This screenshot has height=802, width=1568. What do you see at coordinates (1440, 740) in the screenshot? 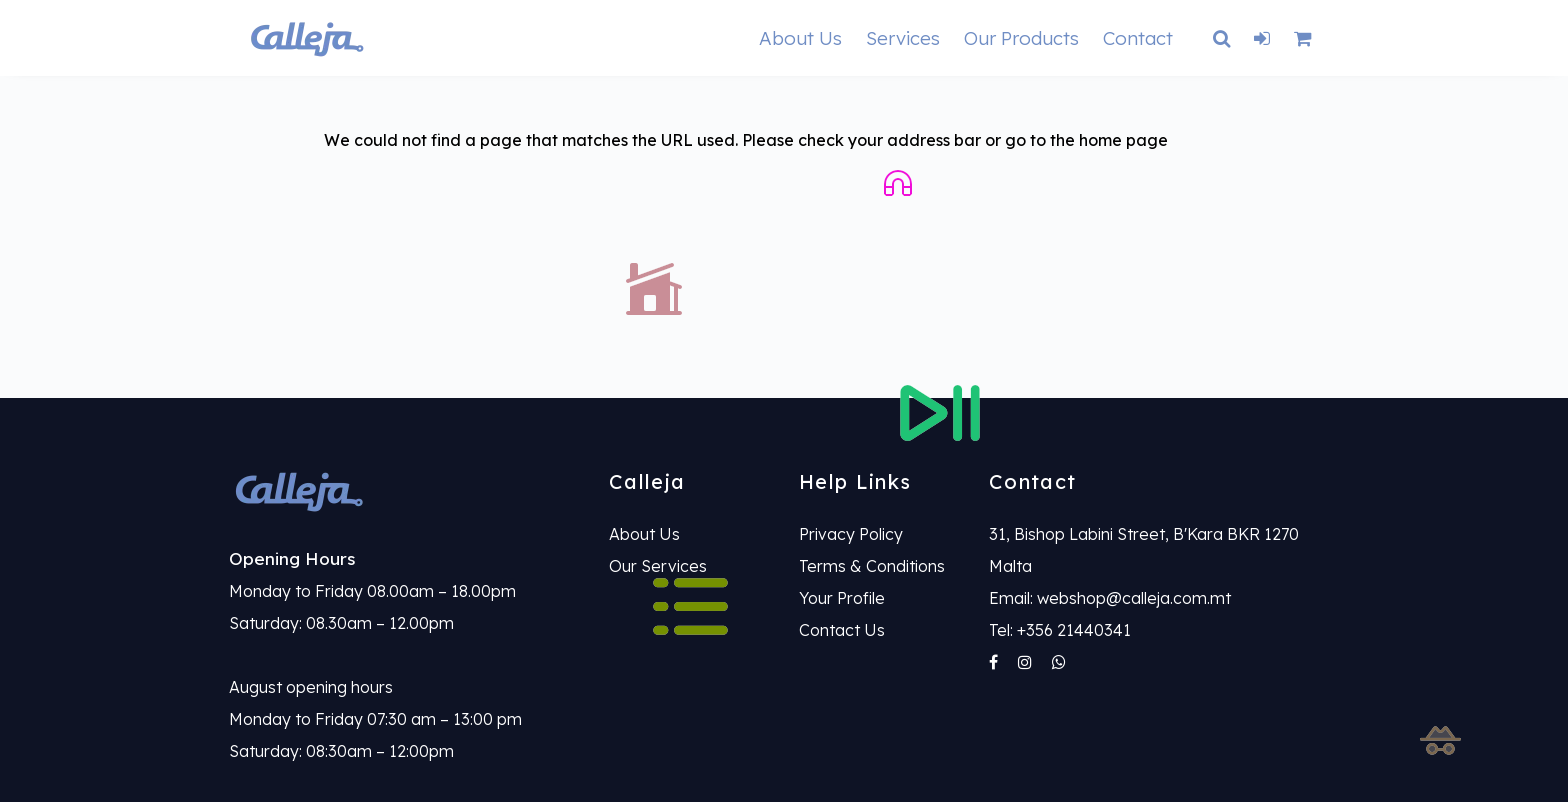
I see `enable incognito or private browsing mode` at bounding box center [1440, 740].